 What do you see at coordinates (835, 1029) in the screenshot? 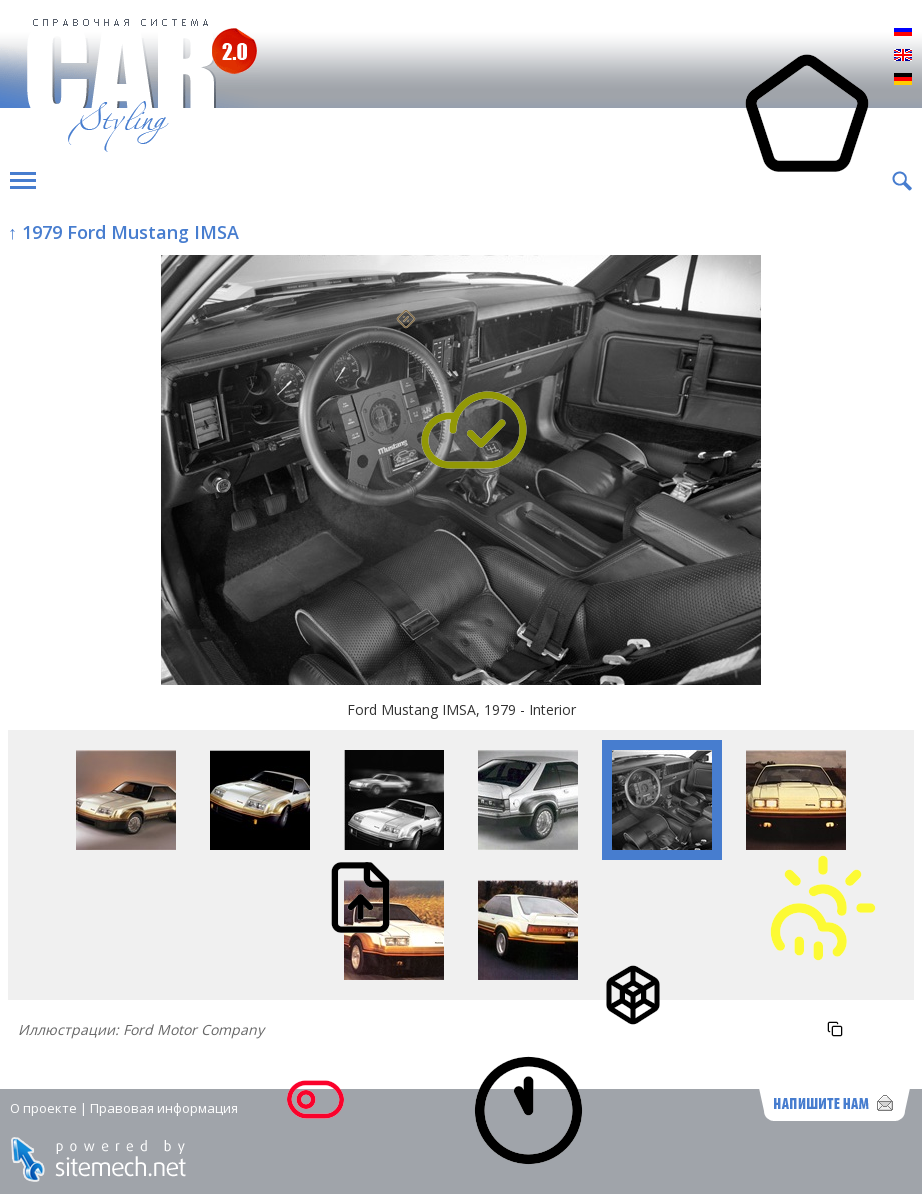
I see `copy to clipboard` at bounding box center [835, 1029].